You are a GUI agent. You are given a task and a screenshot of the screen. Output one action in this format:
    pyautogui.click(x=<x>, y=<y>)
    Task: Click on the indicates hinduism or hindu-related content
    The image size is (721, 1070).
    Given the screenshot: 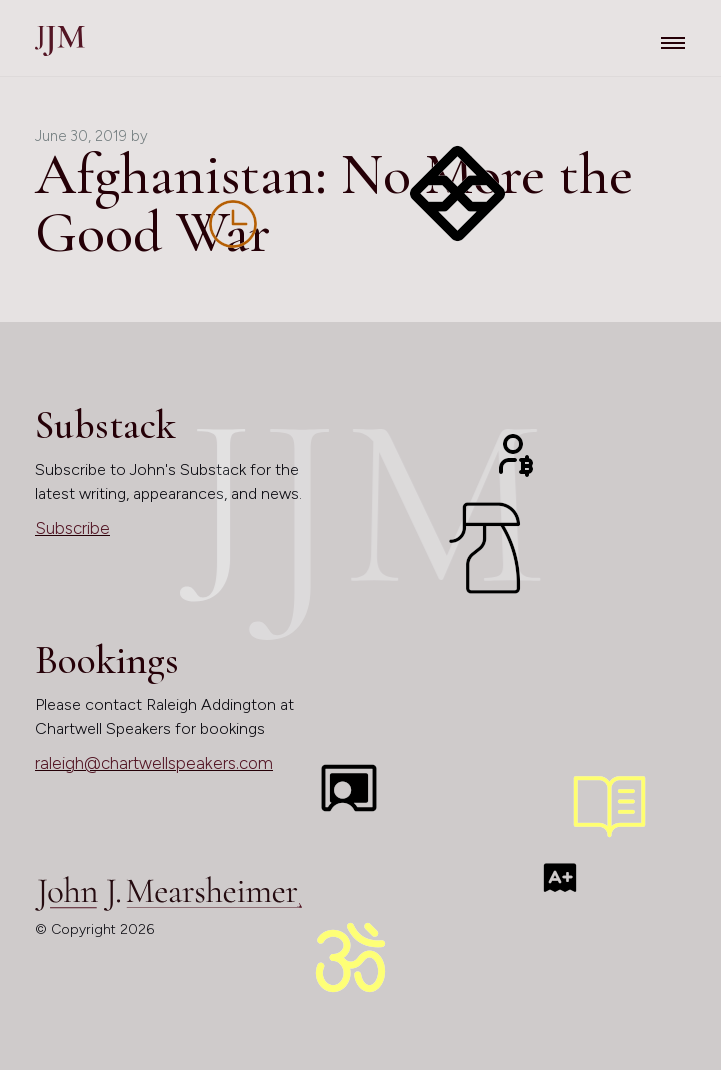 What is the action you would take?
    pyautogui.click(x=350, y=957)
    